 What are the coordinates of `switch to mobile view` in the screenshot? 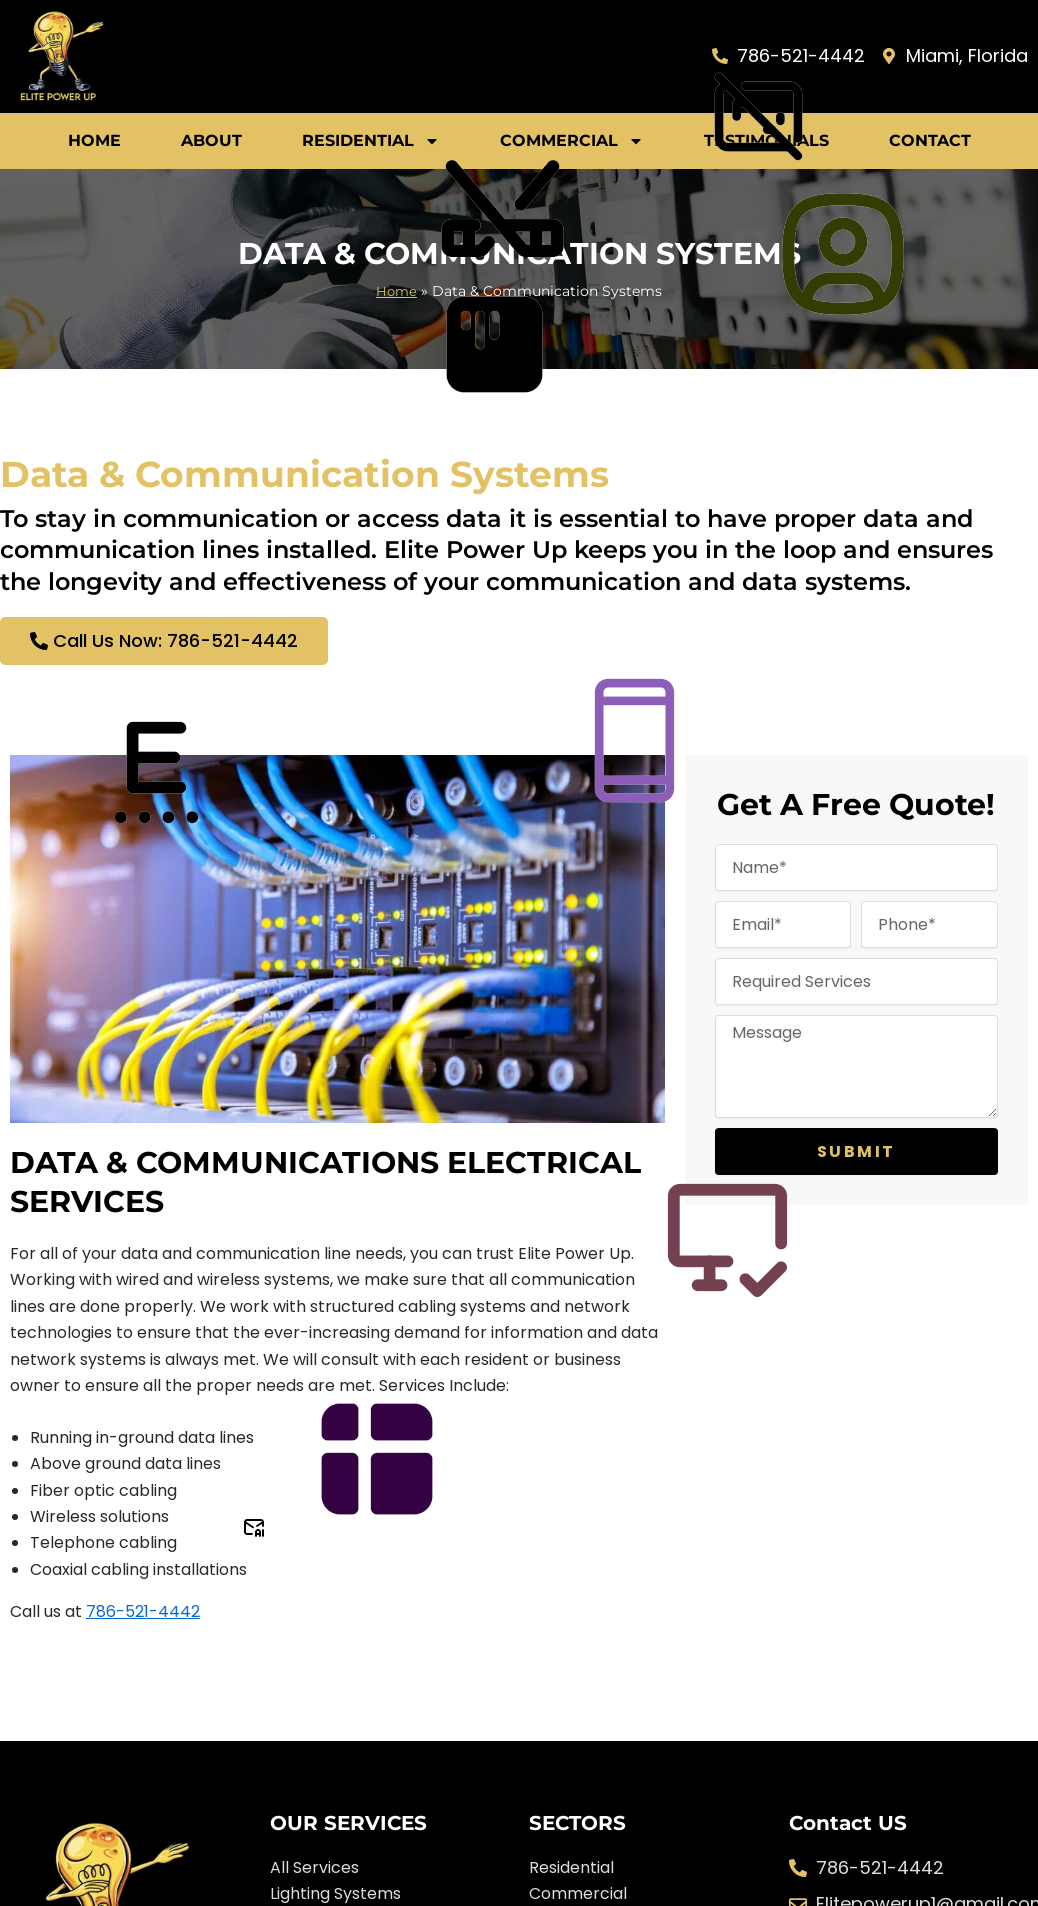 It's located at (634, 740).